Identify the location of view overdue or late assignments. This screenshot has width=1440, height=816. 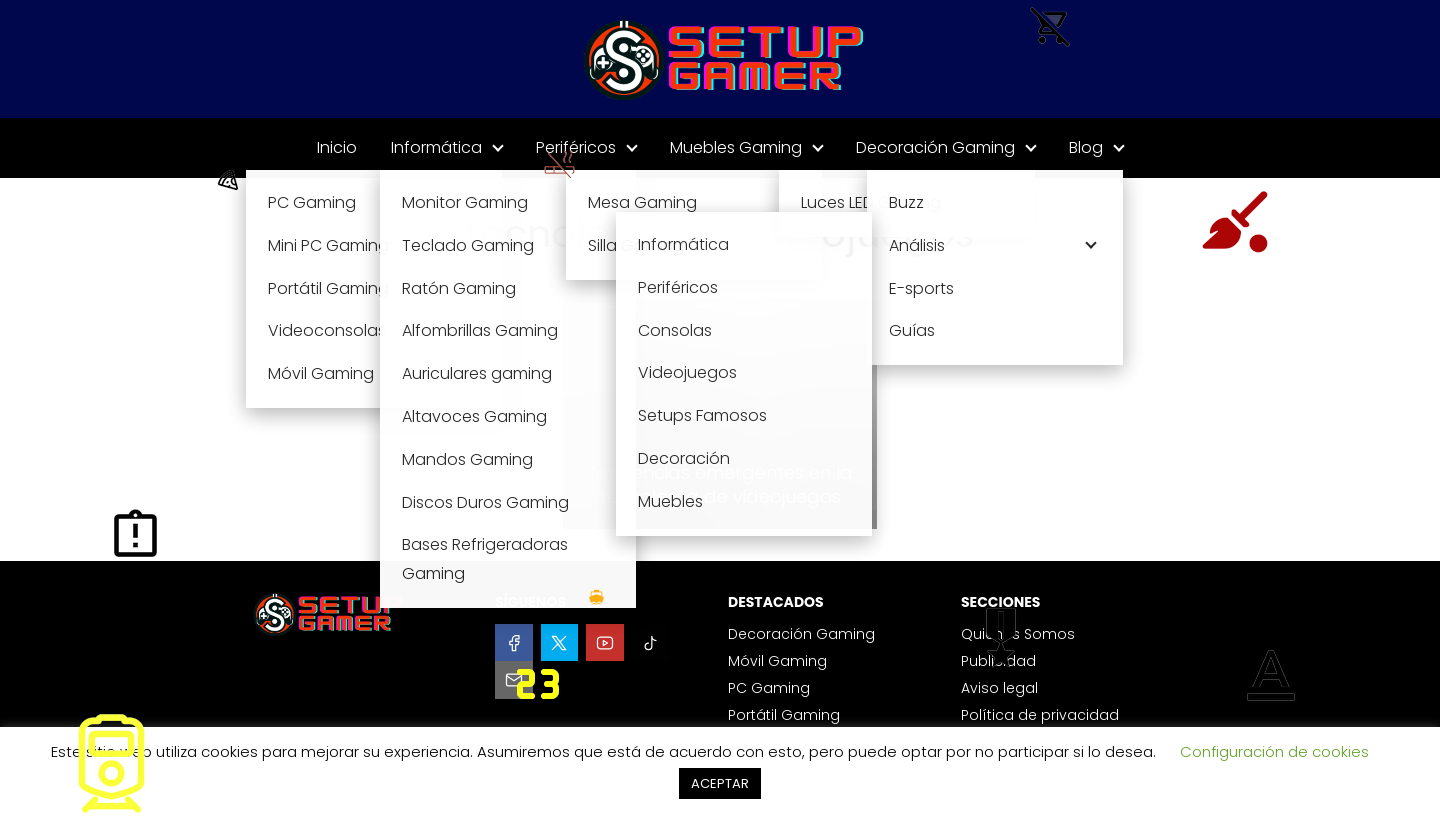
(135, 535).